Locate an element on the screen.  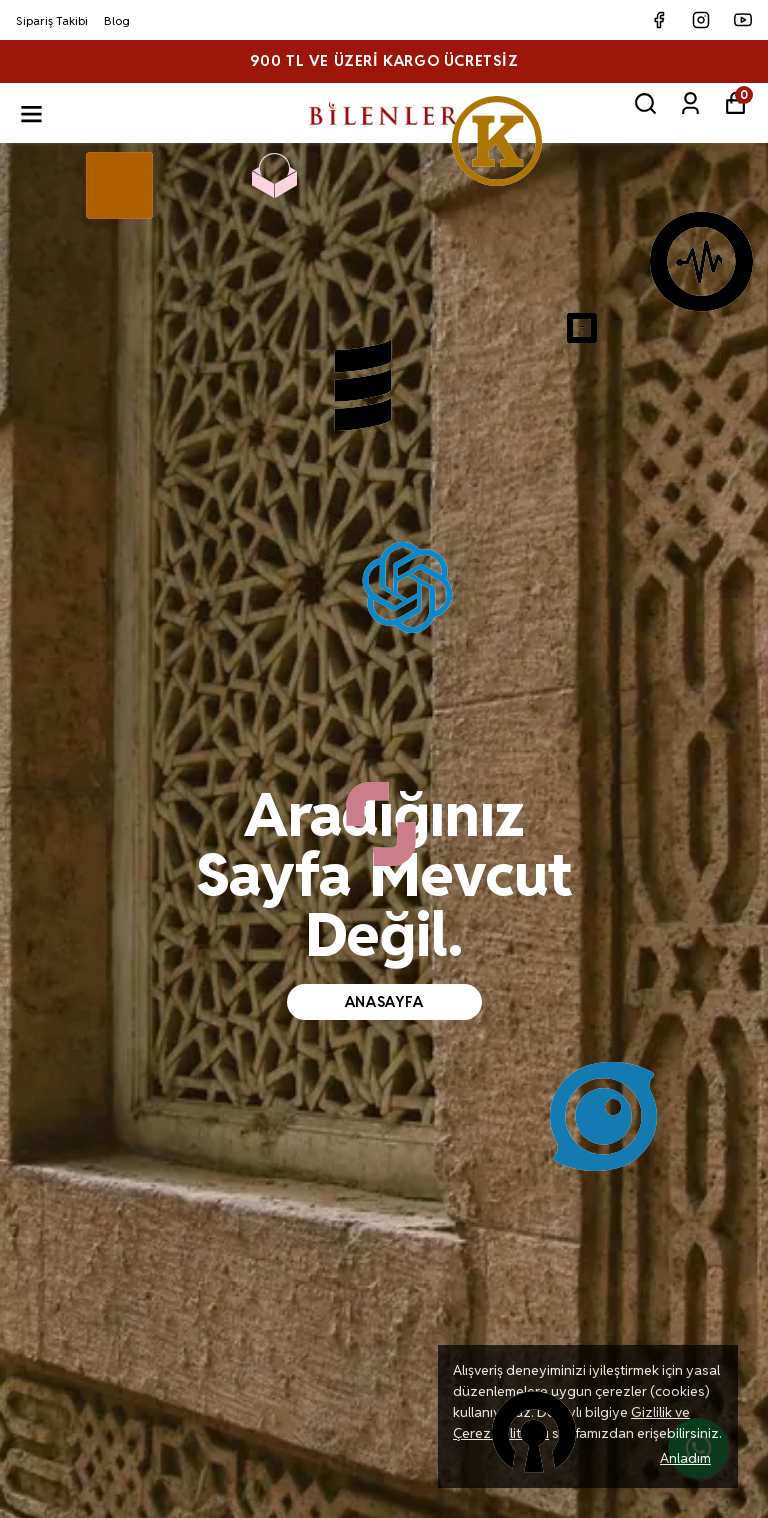
open Roundcube webmail client is located at coordinates (274, 175).